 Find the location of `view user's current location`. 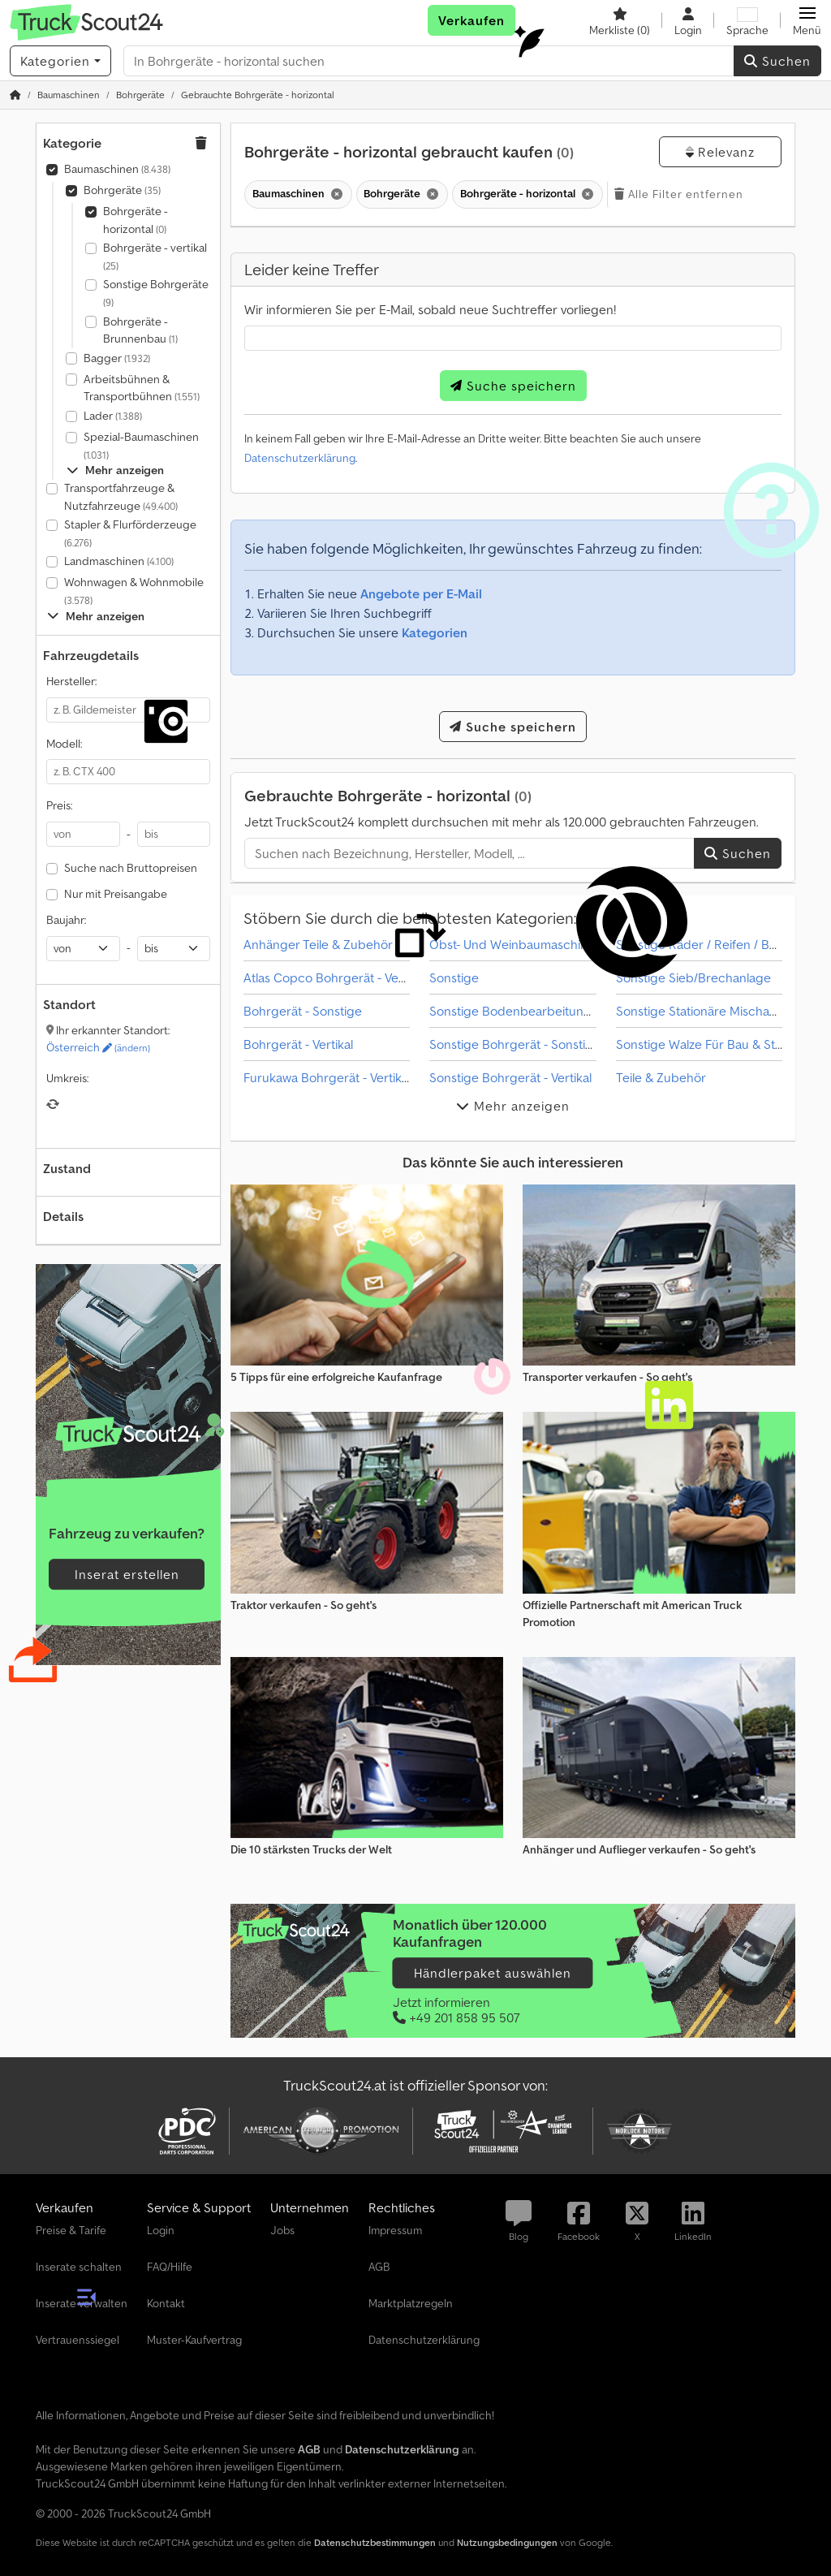

view user's current location is located at coordinates (213, 1425).